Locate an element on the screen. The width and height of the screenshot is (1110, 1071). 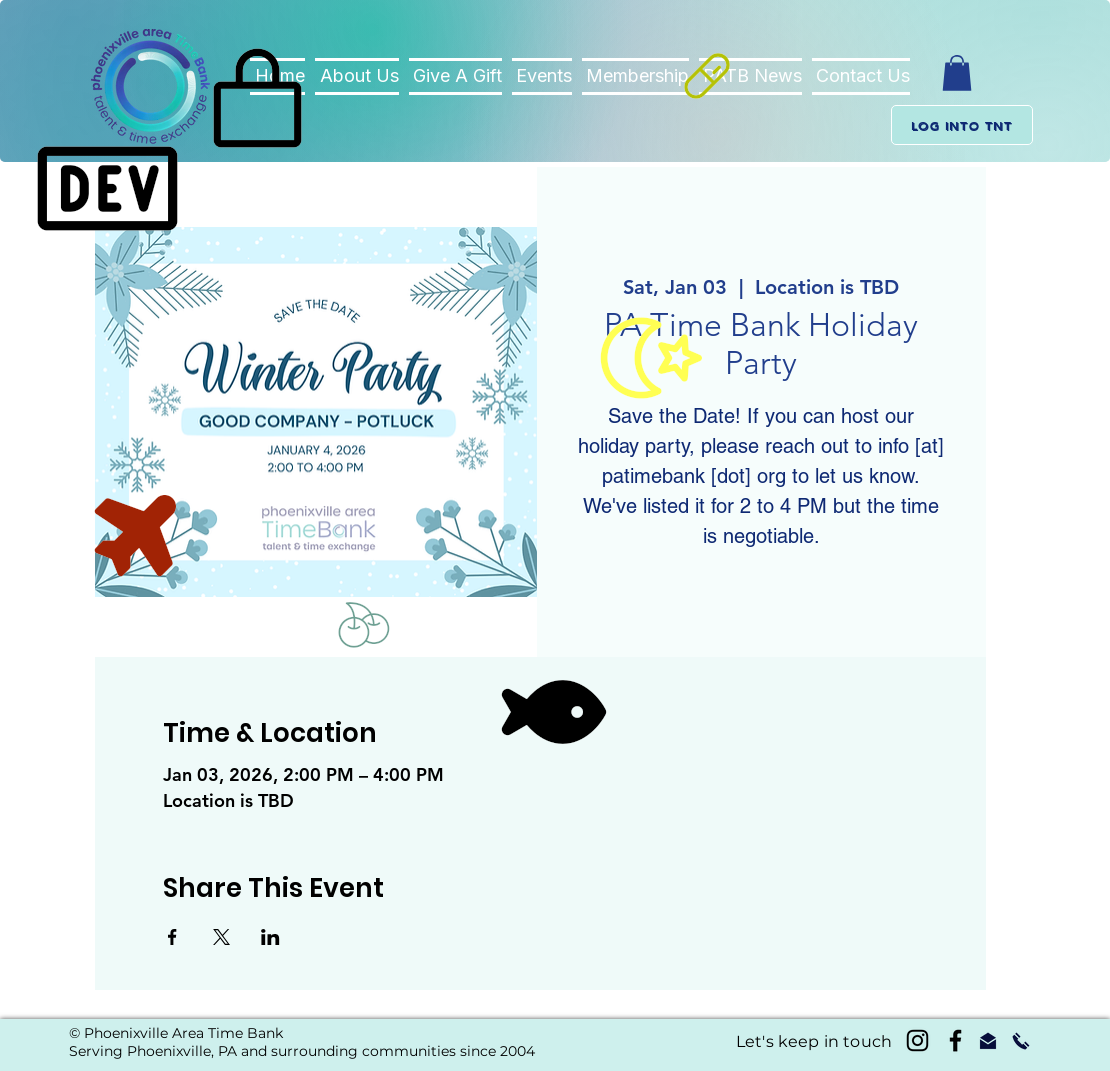
visit dev.to developer community is located at coordinates (107, 188).